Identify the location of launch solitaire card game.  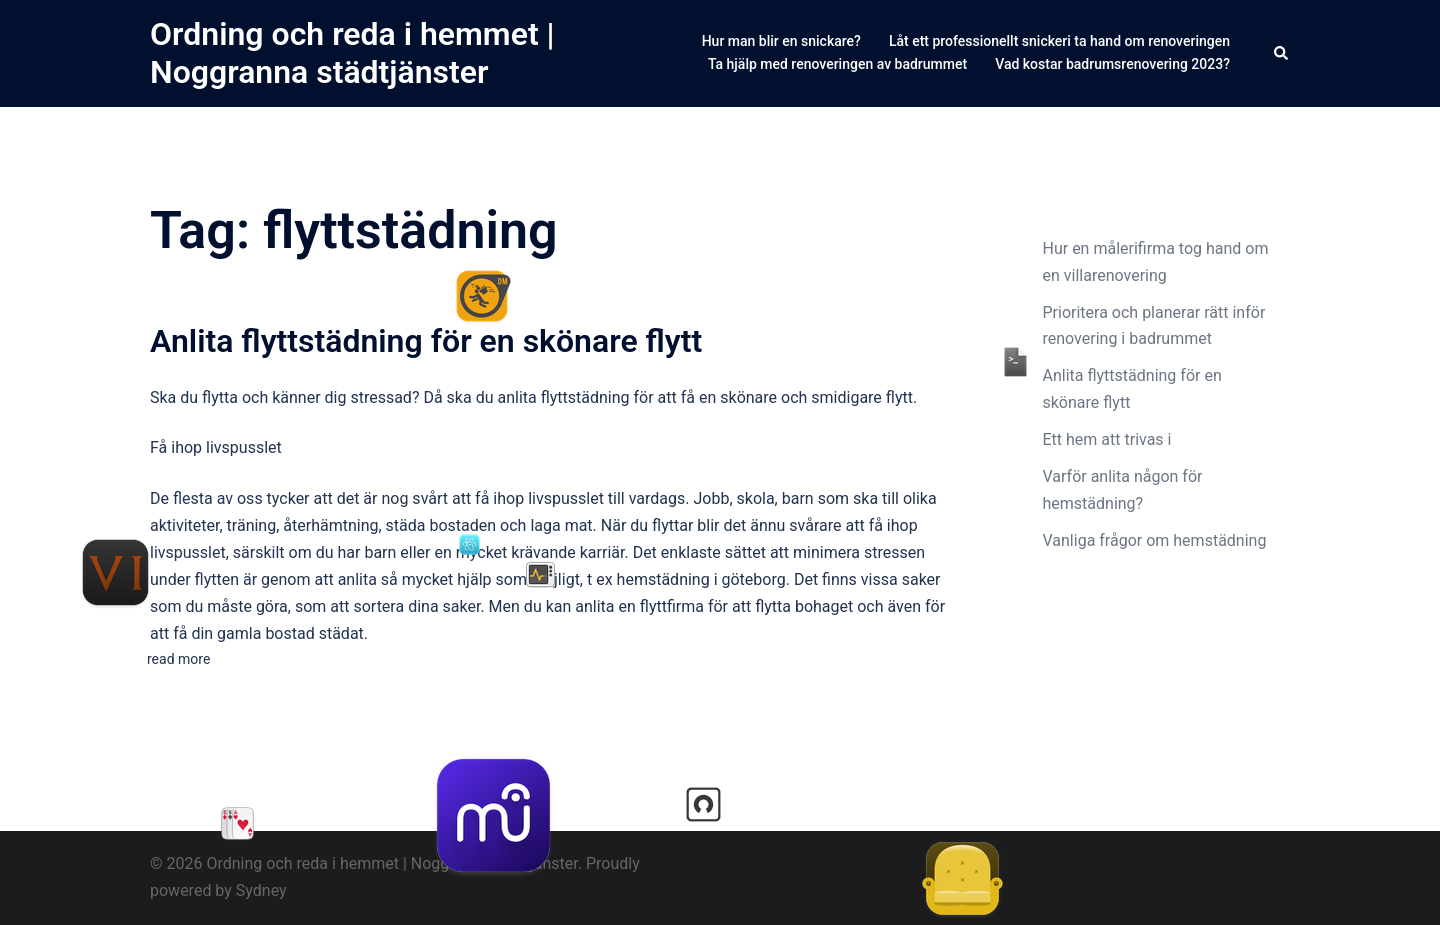
(237, 823).